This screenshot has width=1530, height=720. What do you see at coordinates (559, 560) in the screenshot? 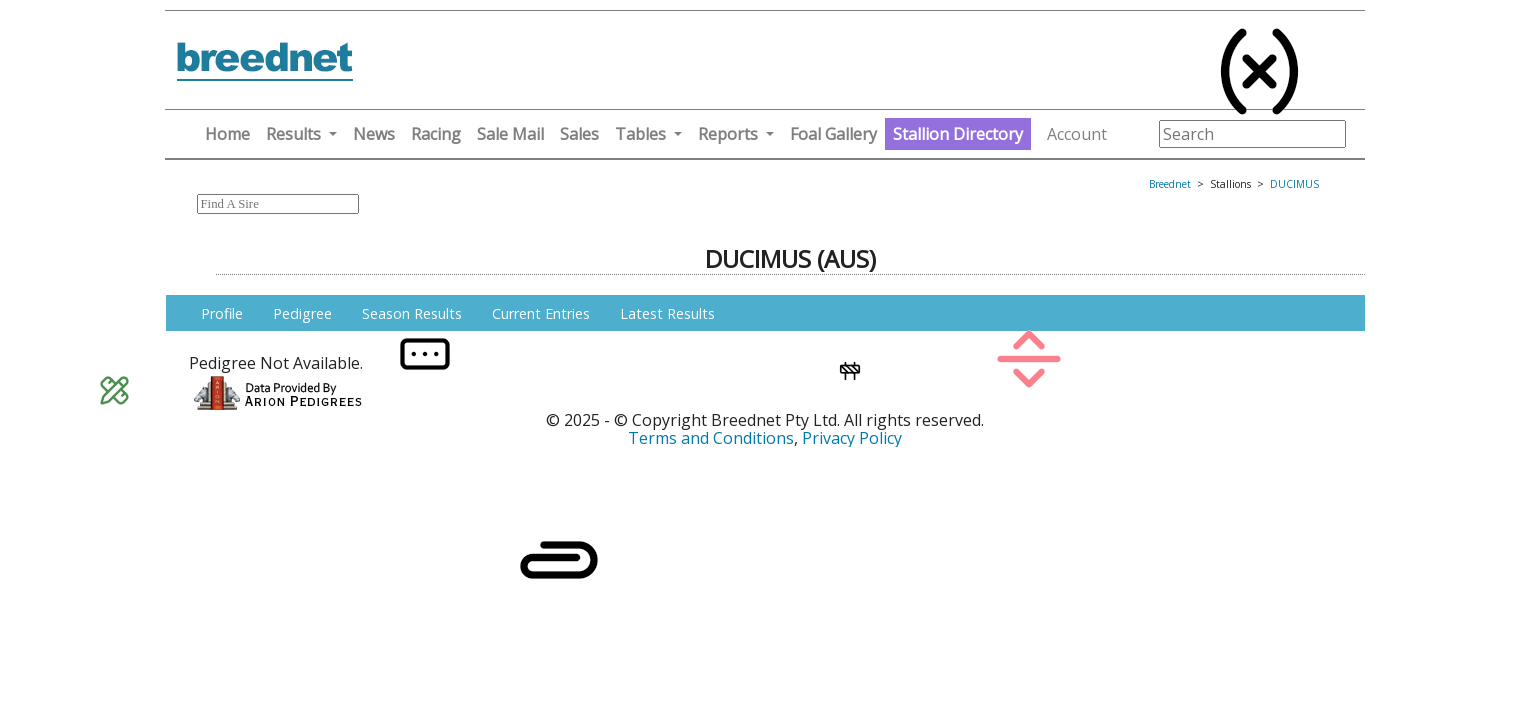
I see `attach a file to your message` at bounding box center [559, 560].